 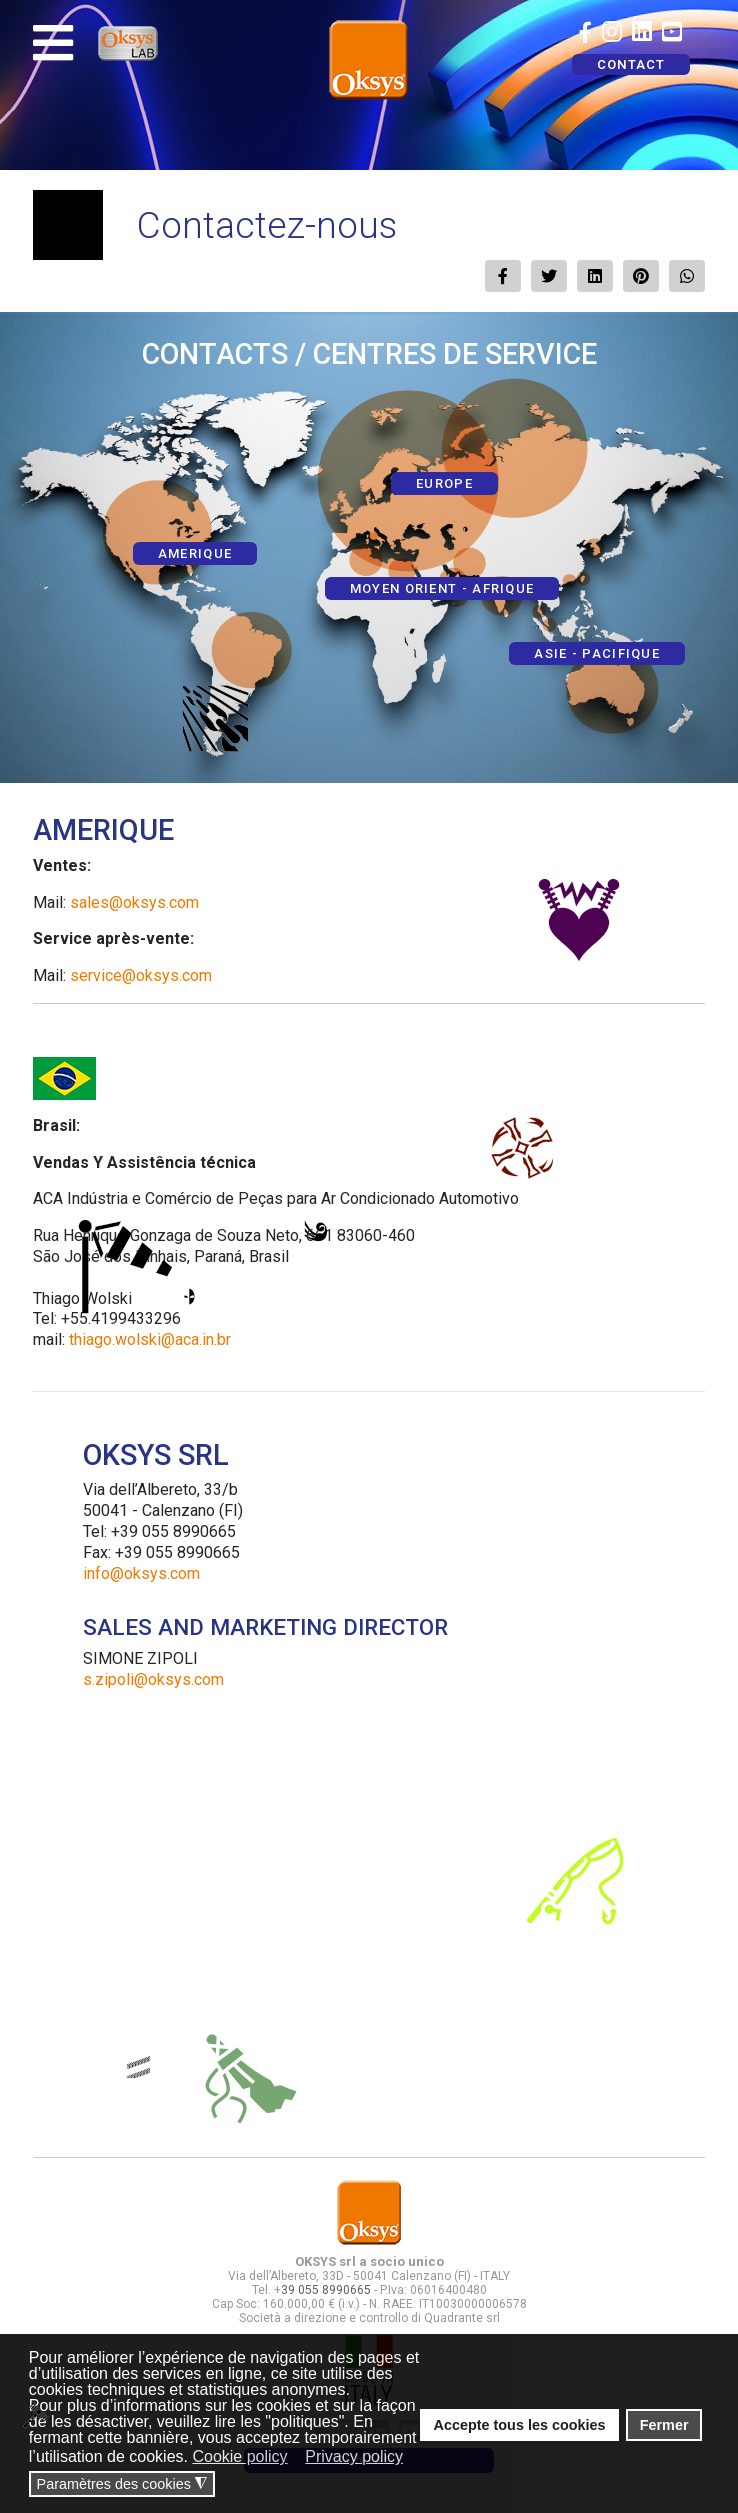 What do you see at coordinates (251, 2079) in the screenshot?
I see `indicates a broken or degraded weapon in inventory` at bounding box center [251, 2079].